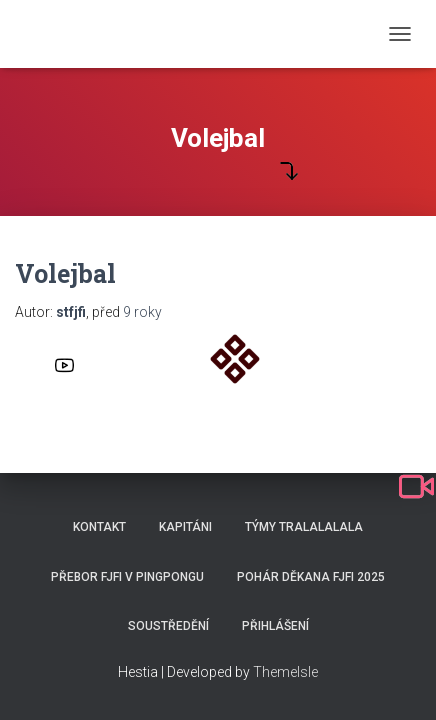 The width and height of the screenshot is (436, 720). Describe the element at coordinates (289, 171) in the screenshot. I see `move item to the right and down` at that location.